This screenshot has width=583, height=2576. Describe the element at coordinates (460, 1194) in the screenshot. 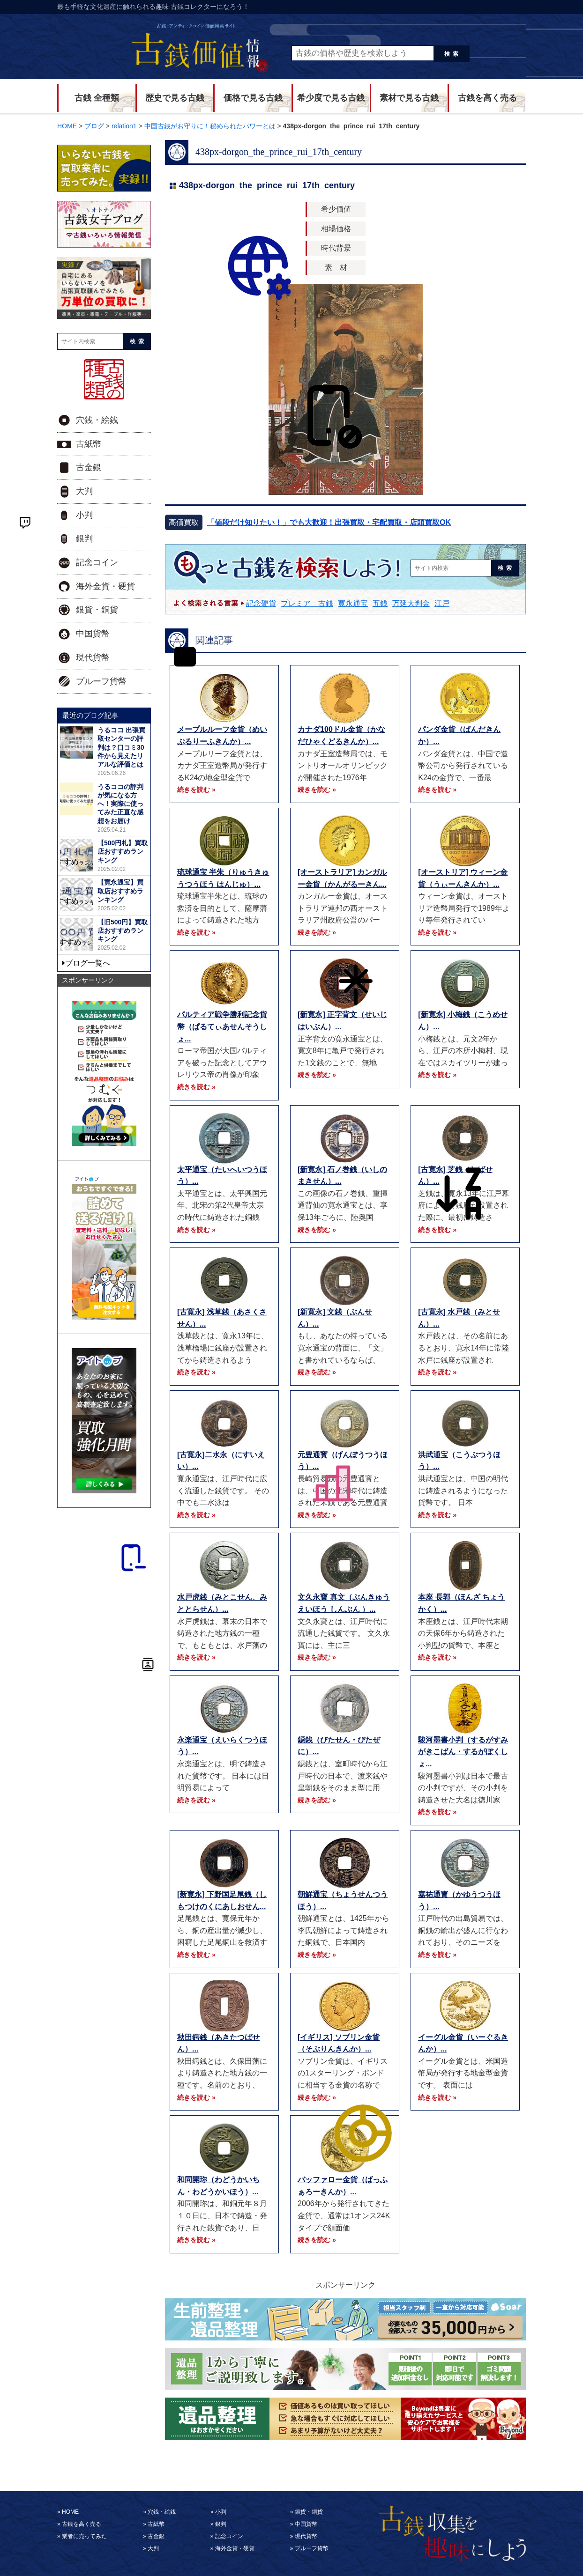

I see `sort items alphabetically from Z to A` at that location.